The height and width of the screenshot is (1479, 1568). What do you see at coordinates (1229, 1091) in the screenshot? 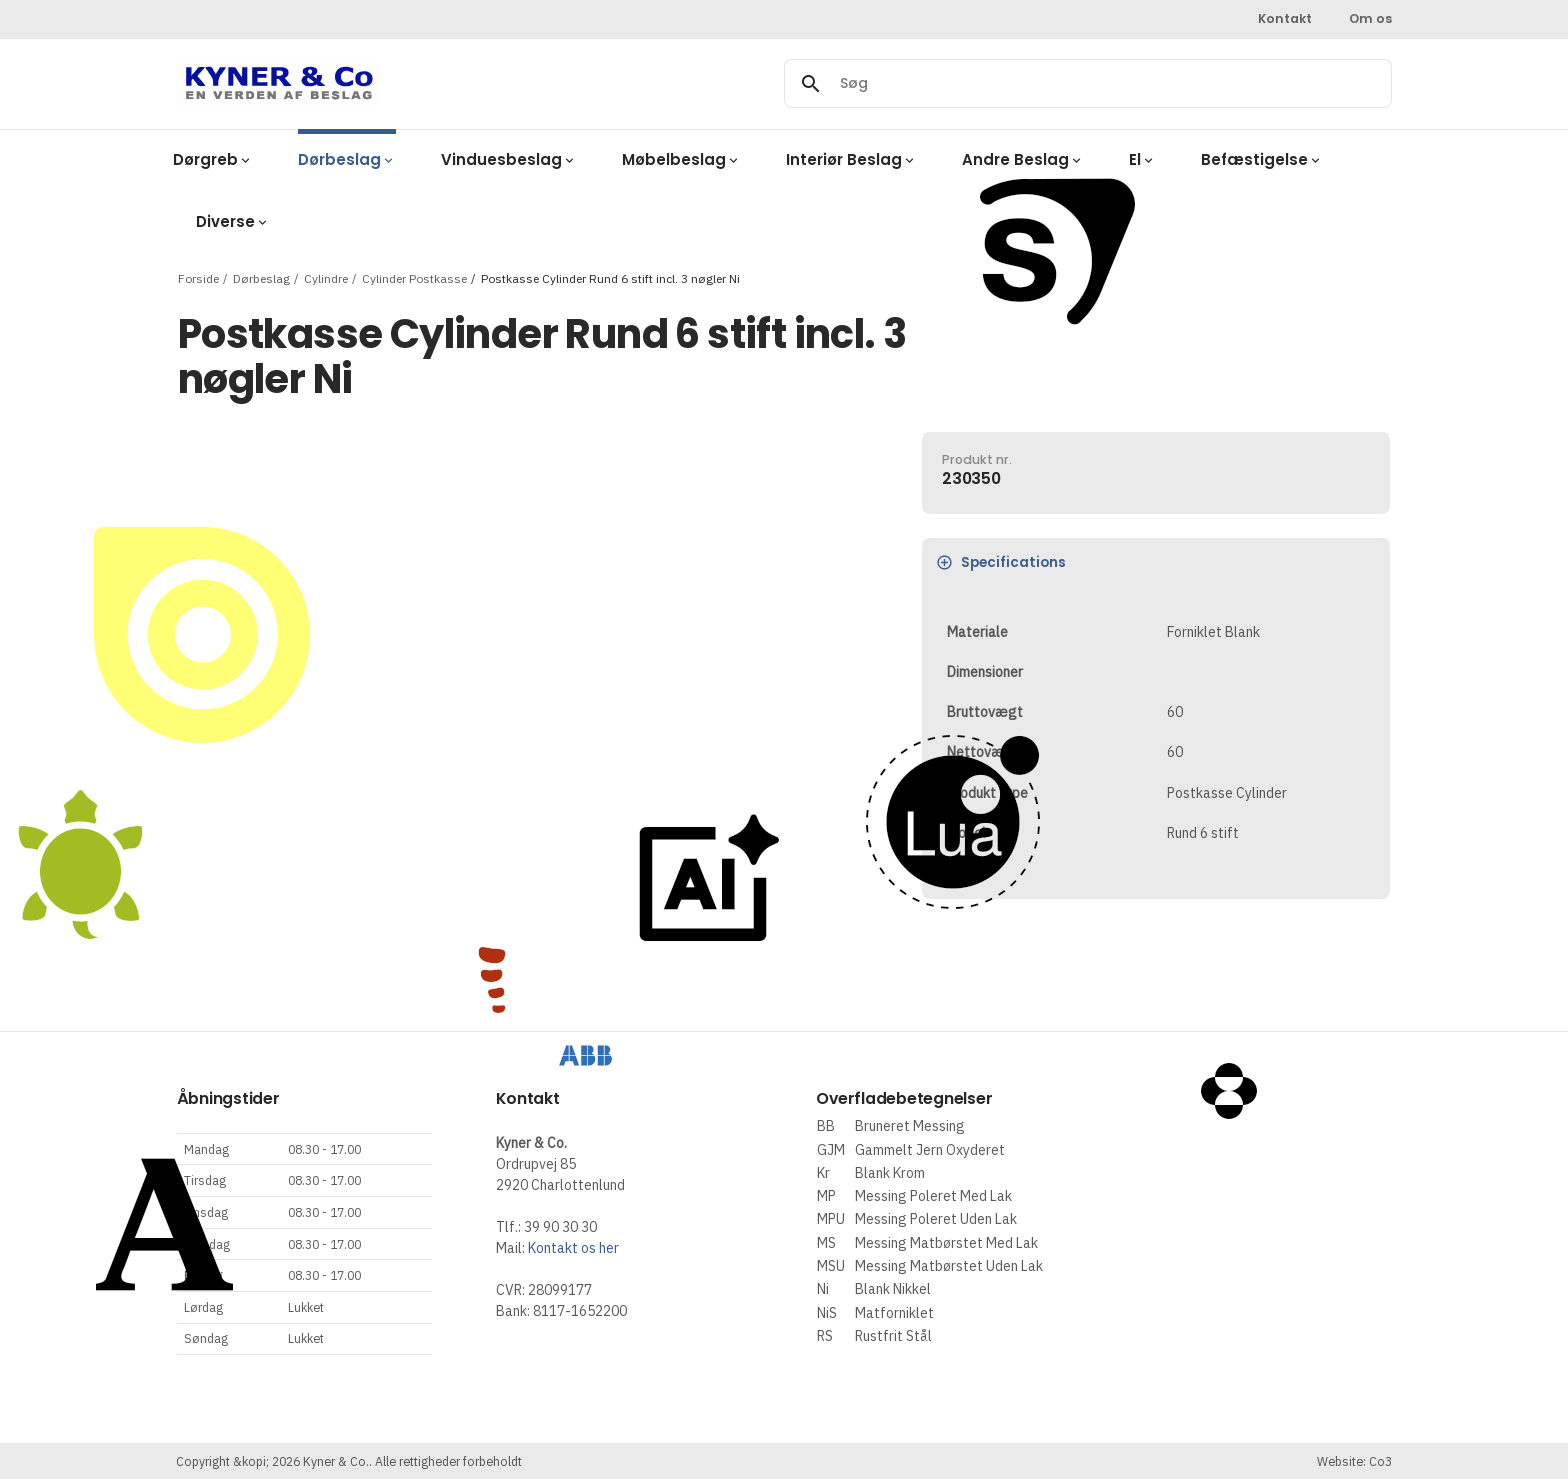
I see `Merck pharmaceutical company logo` at bounding box center [1229, 1091].